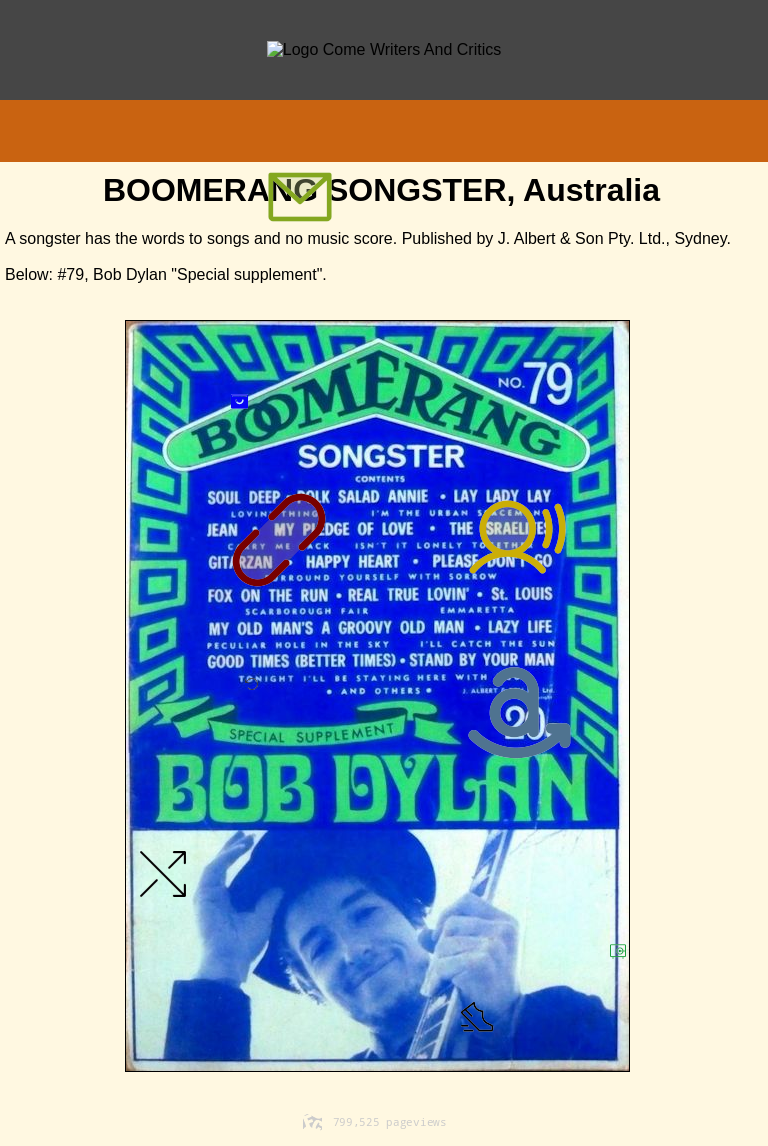 The width and height of the screenshot is (768, 1146). I want to click on user is speaking or broadcasting audio, so click(516, 537).